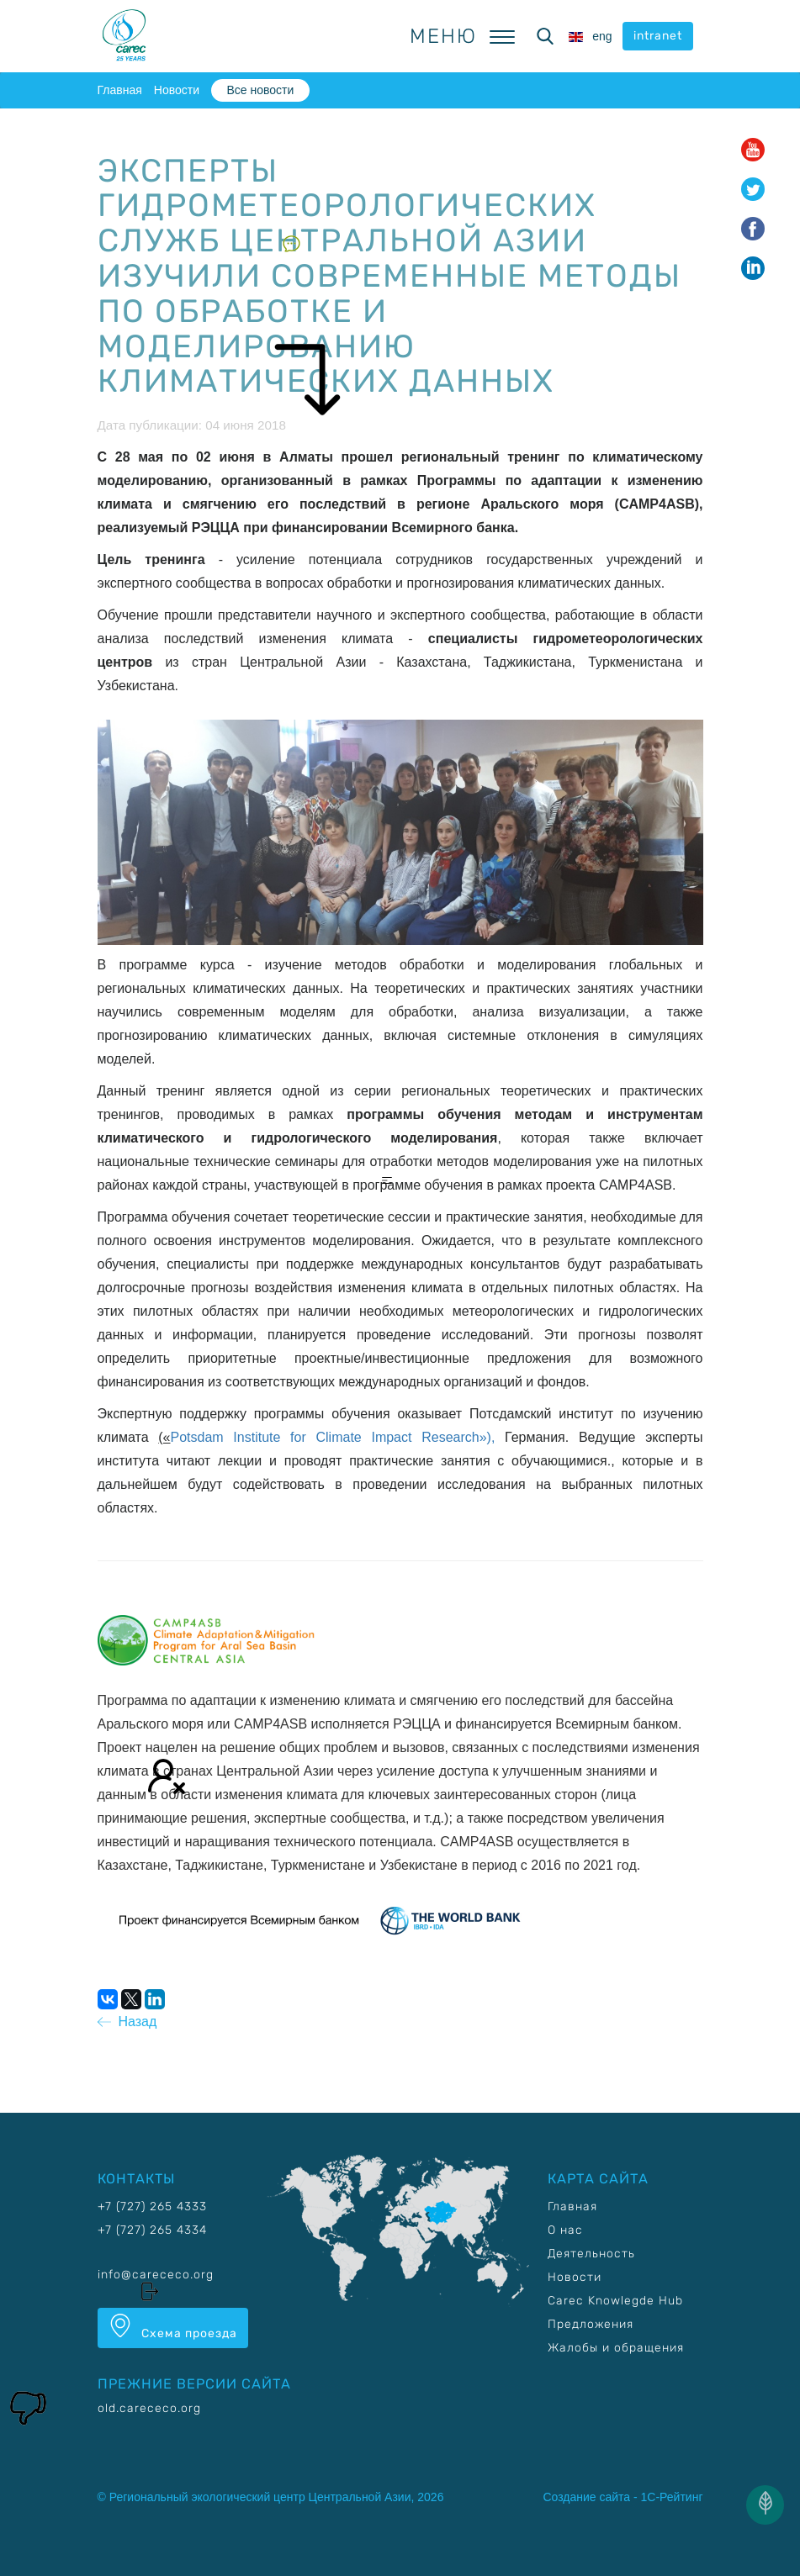  I want to click on dislike or downvote content, so click(28, 2406).